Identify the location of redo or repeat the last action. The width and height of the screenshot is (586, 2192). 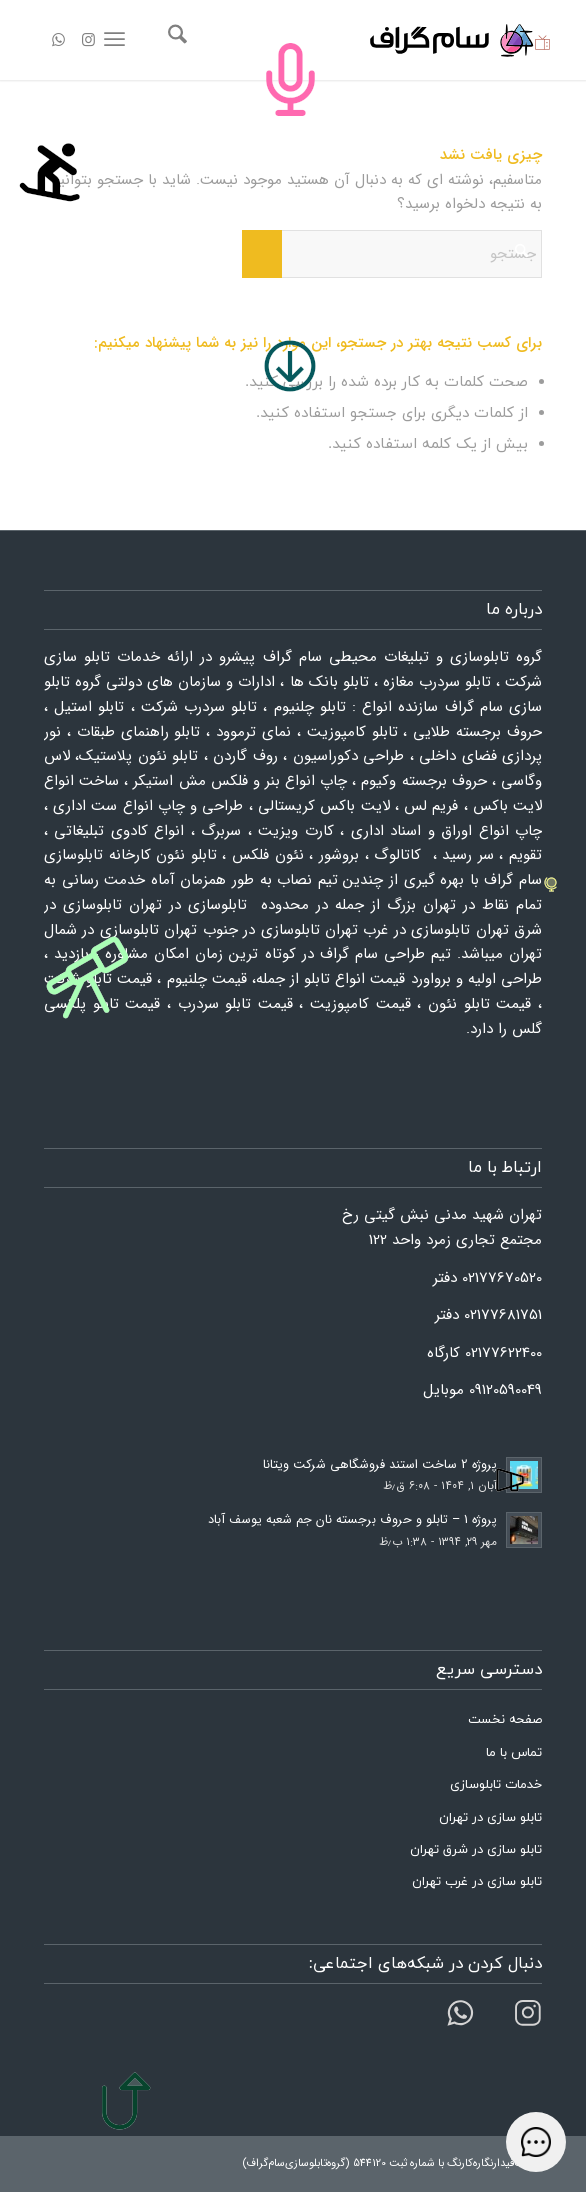
(124, 2101).